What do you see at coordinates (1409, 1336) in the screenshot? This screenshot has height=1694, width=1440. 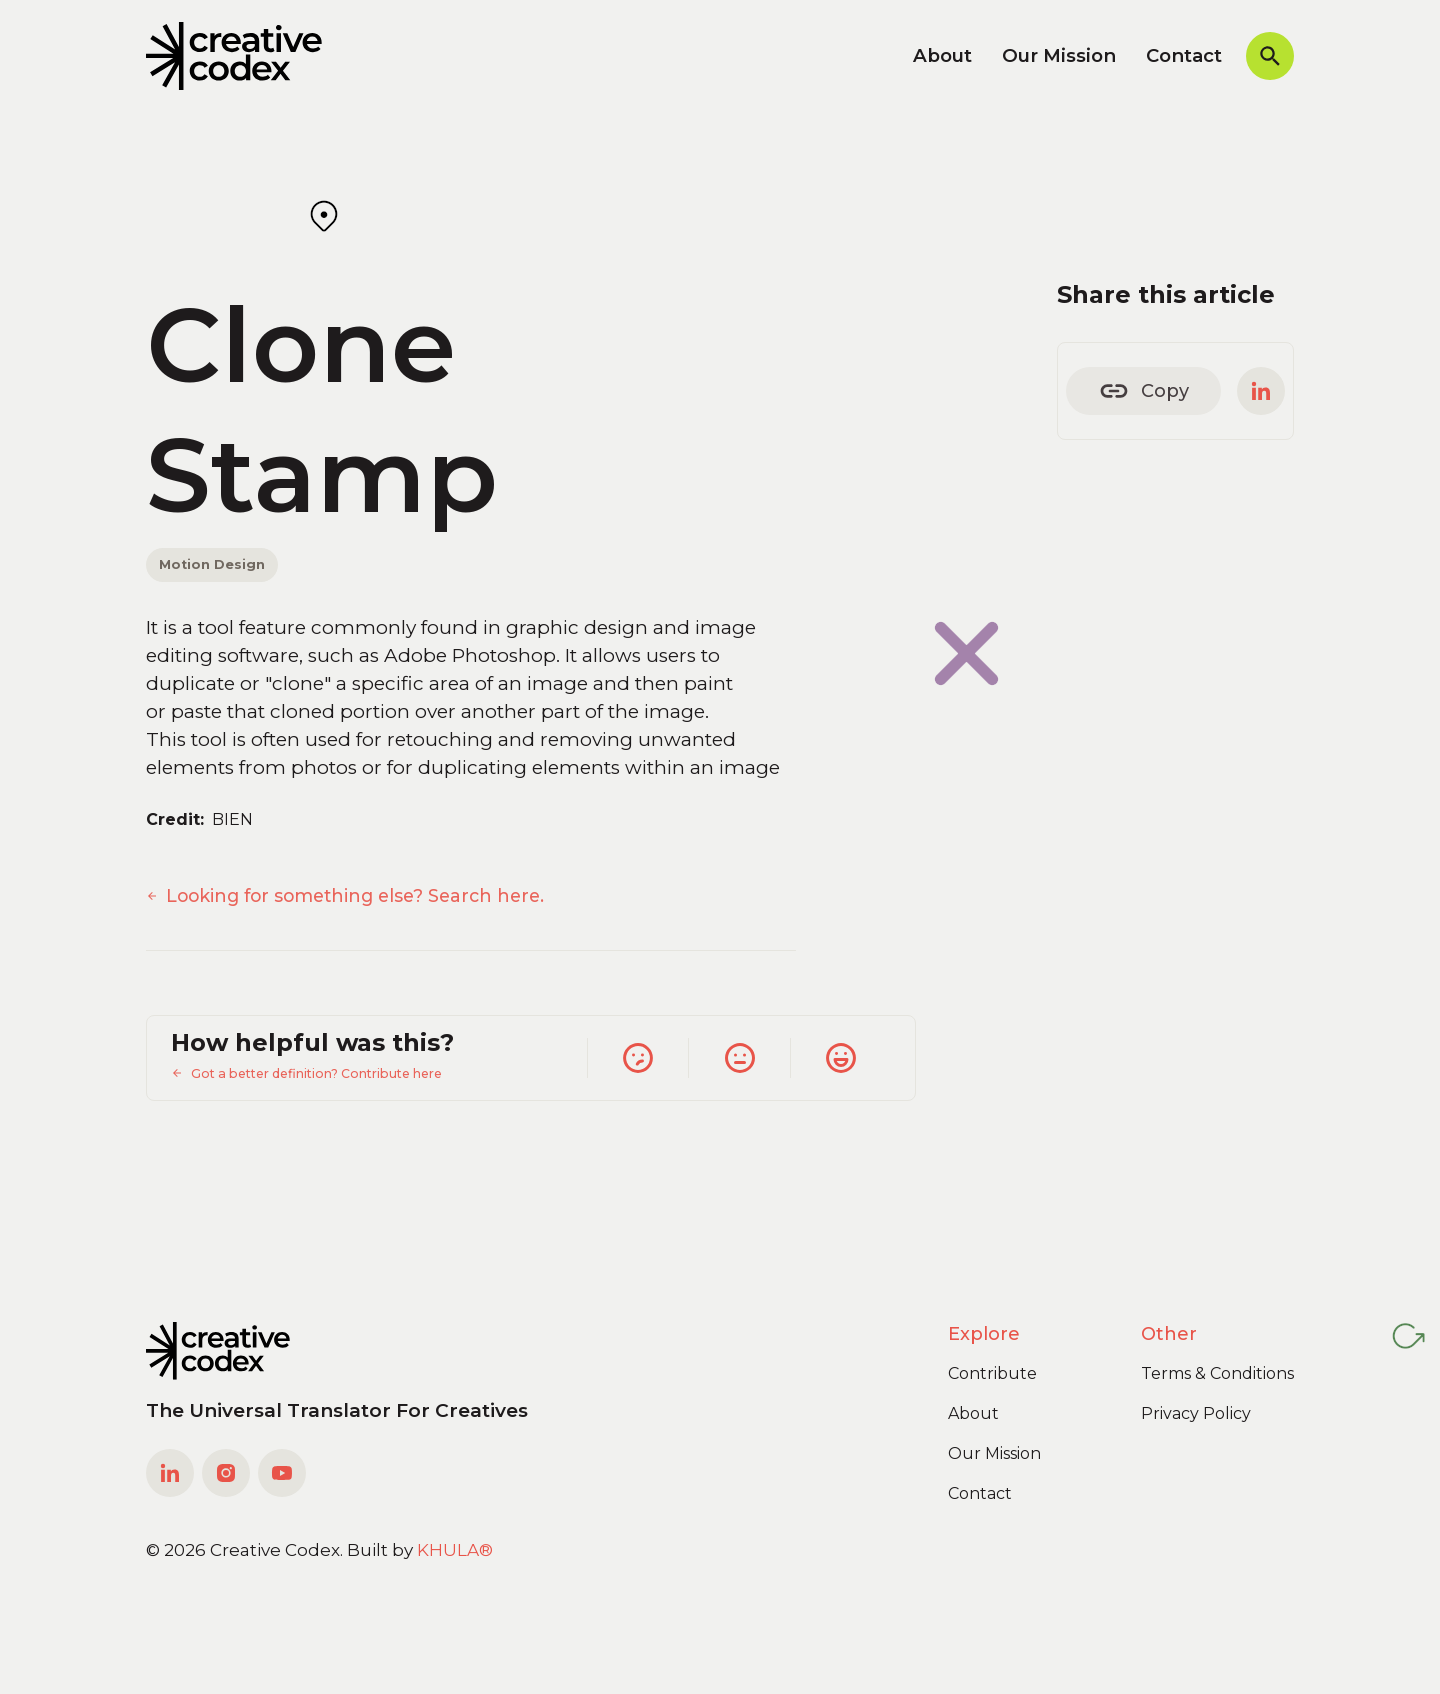 I see `refresh or reload content` at bounding box center [1409, 1336].